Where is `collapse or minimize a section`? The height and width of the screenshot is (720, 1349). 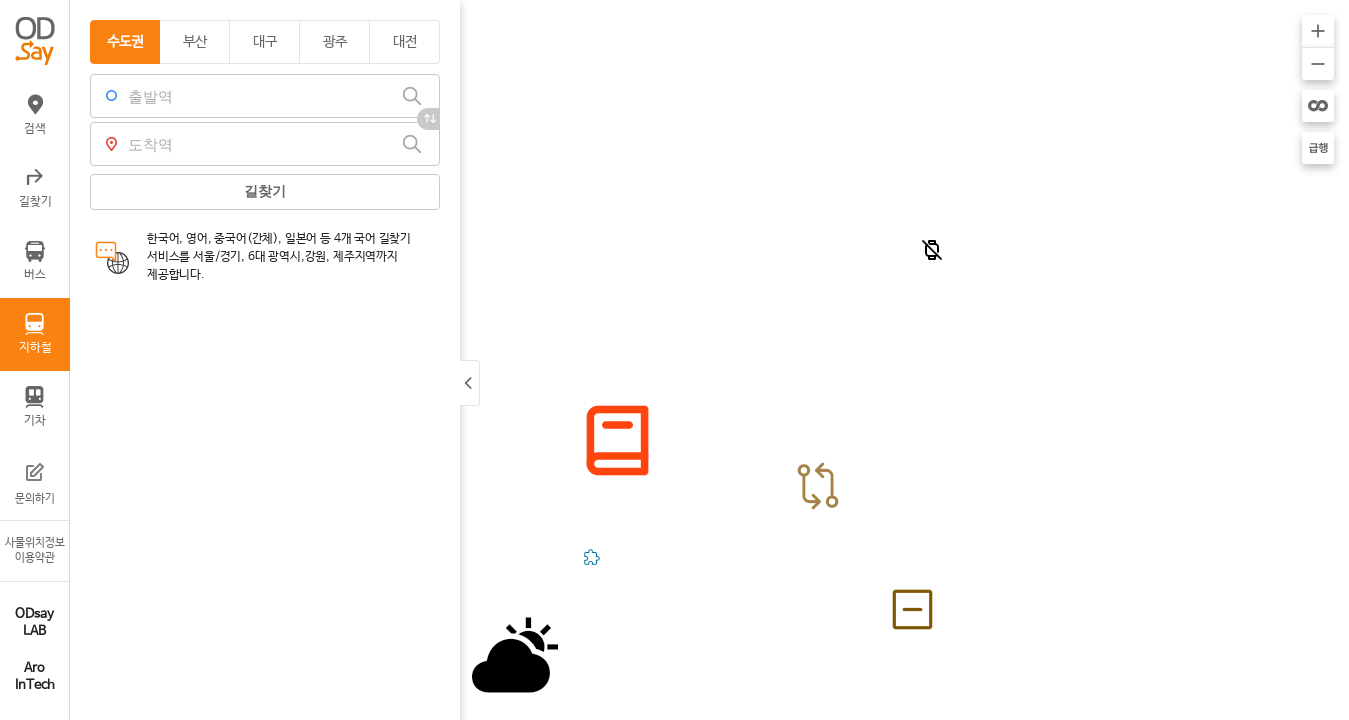 collapse or minimize a section is located at coordinates (912, 609).